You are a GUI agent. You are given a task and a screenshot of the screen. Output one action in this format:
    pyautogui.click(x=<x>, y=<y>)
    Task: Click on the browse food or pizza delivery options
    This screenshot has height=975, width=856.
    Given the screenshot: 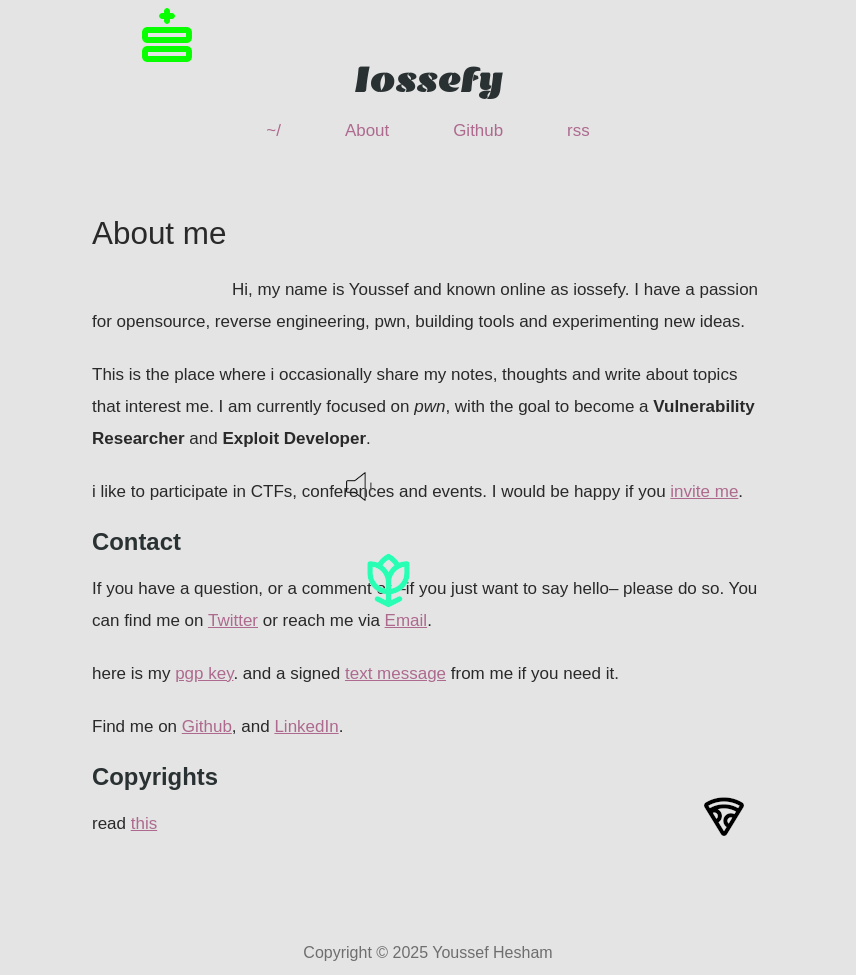 What is the action you would take?
    pyautogui.click(x=724, y=816)
    